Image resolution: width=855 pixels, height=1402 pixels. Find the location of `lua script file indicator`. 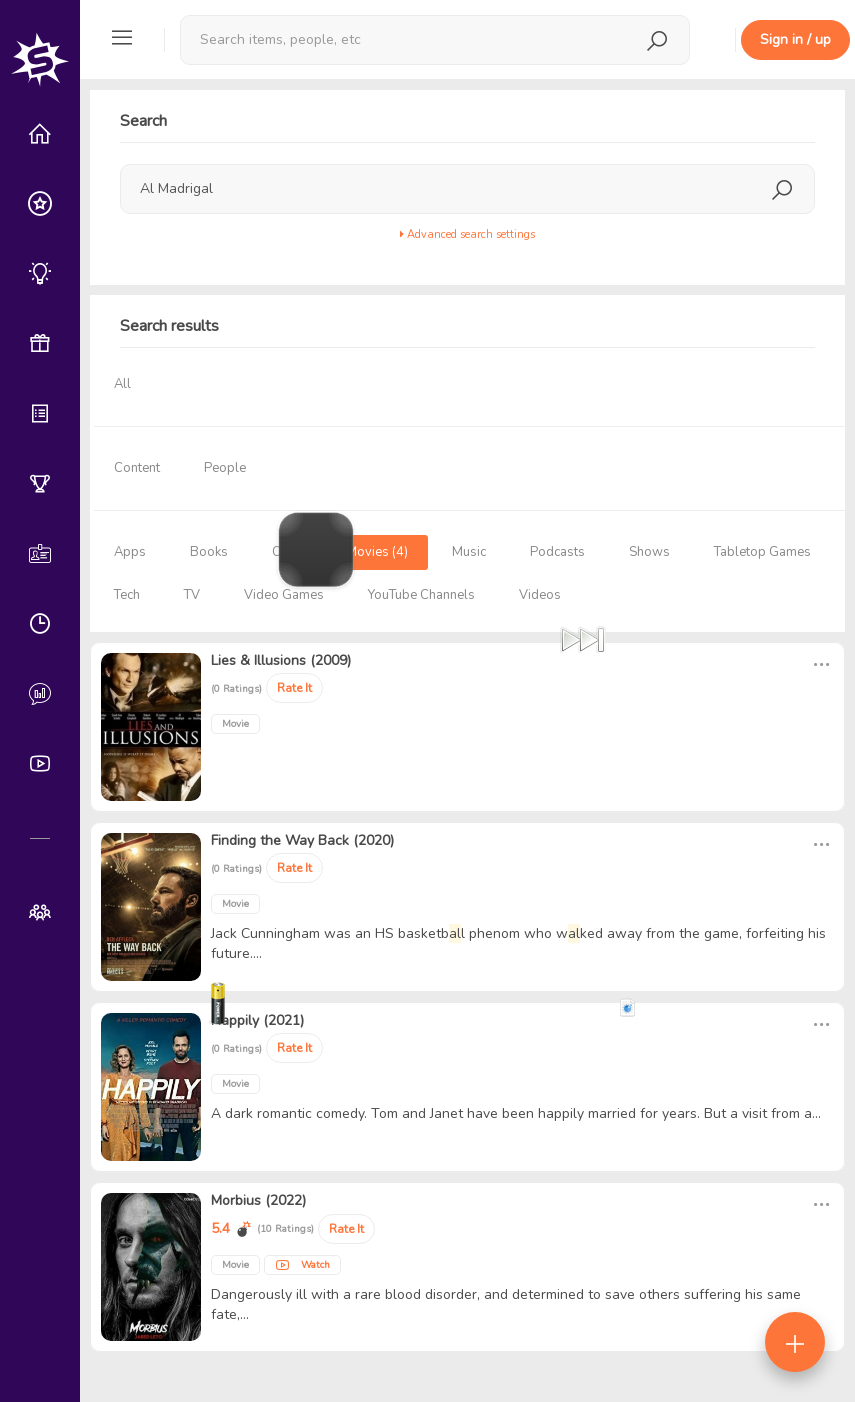

lua script file indicator is located at coordinates (627, 1007).